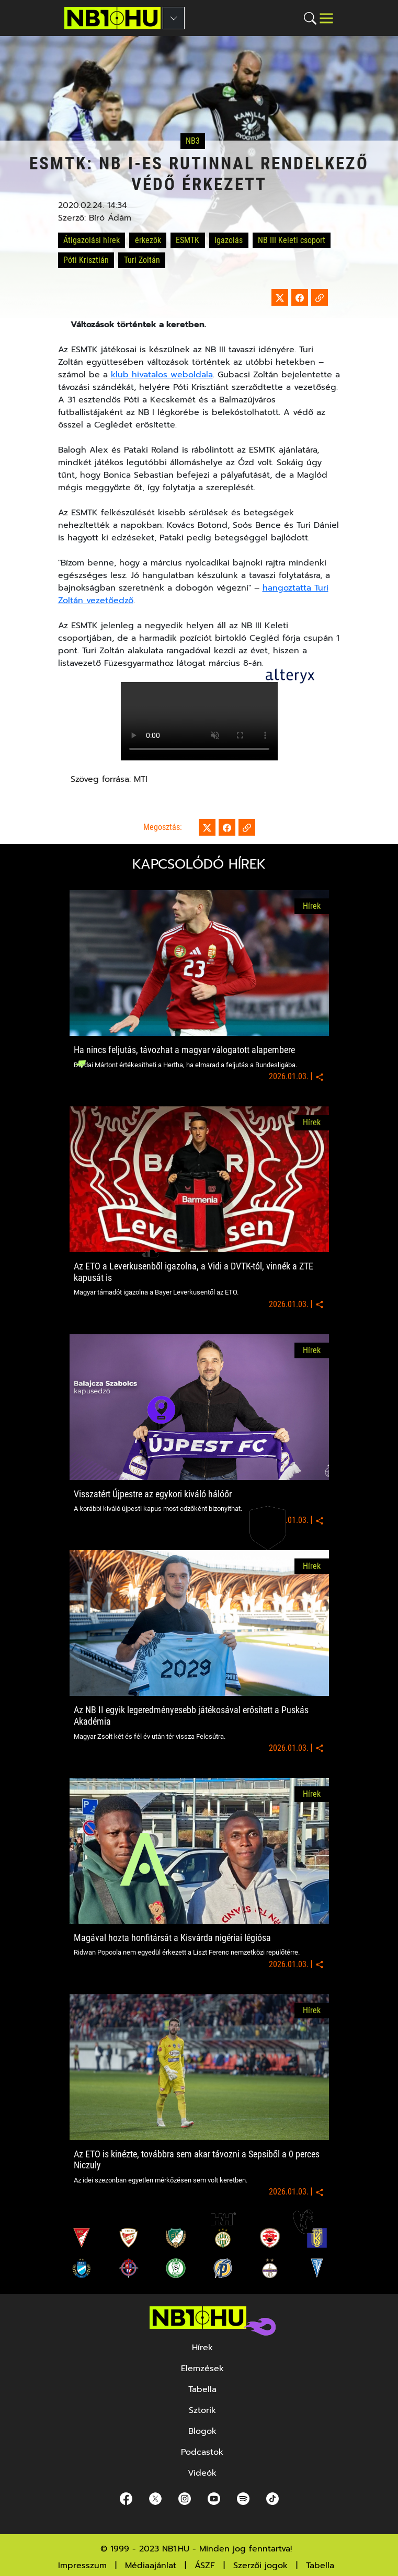 The height and width of the screenshot is (2576, 398). I want to click on indicates secure or protected status, so click(268, 1528).